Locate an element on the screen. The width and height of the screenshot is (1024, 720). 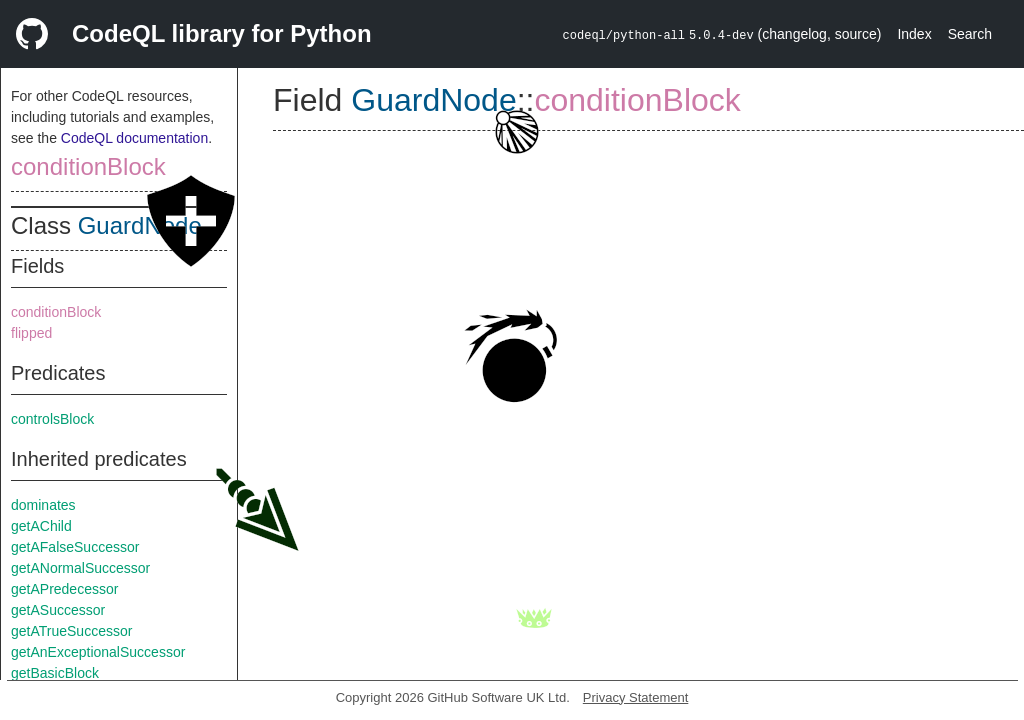
select arrow or projectile type in archery game is located at coordinates (257, 509).